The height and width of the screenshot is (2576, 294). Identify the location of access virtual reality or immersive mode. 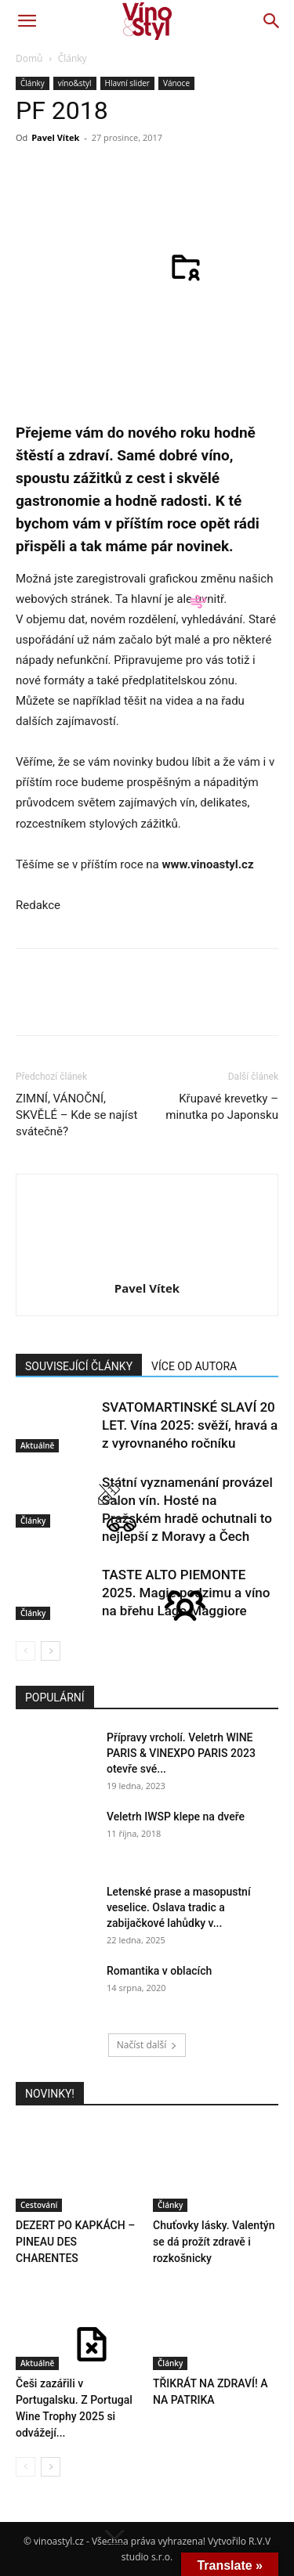
(122, 1524).